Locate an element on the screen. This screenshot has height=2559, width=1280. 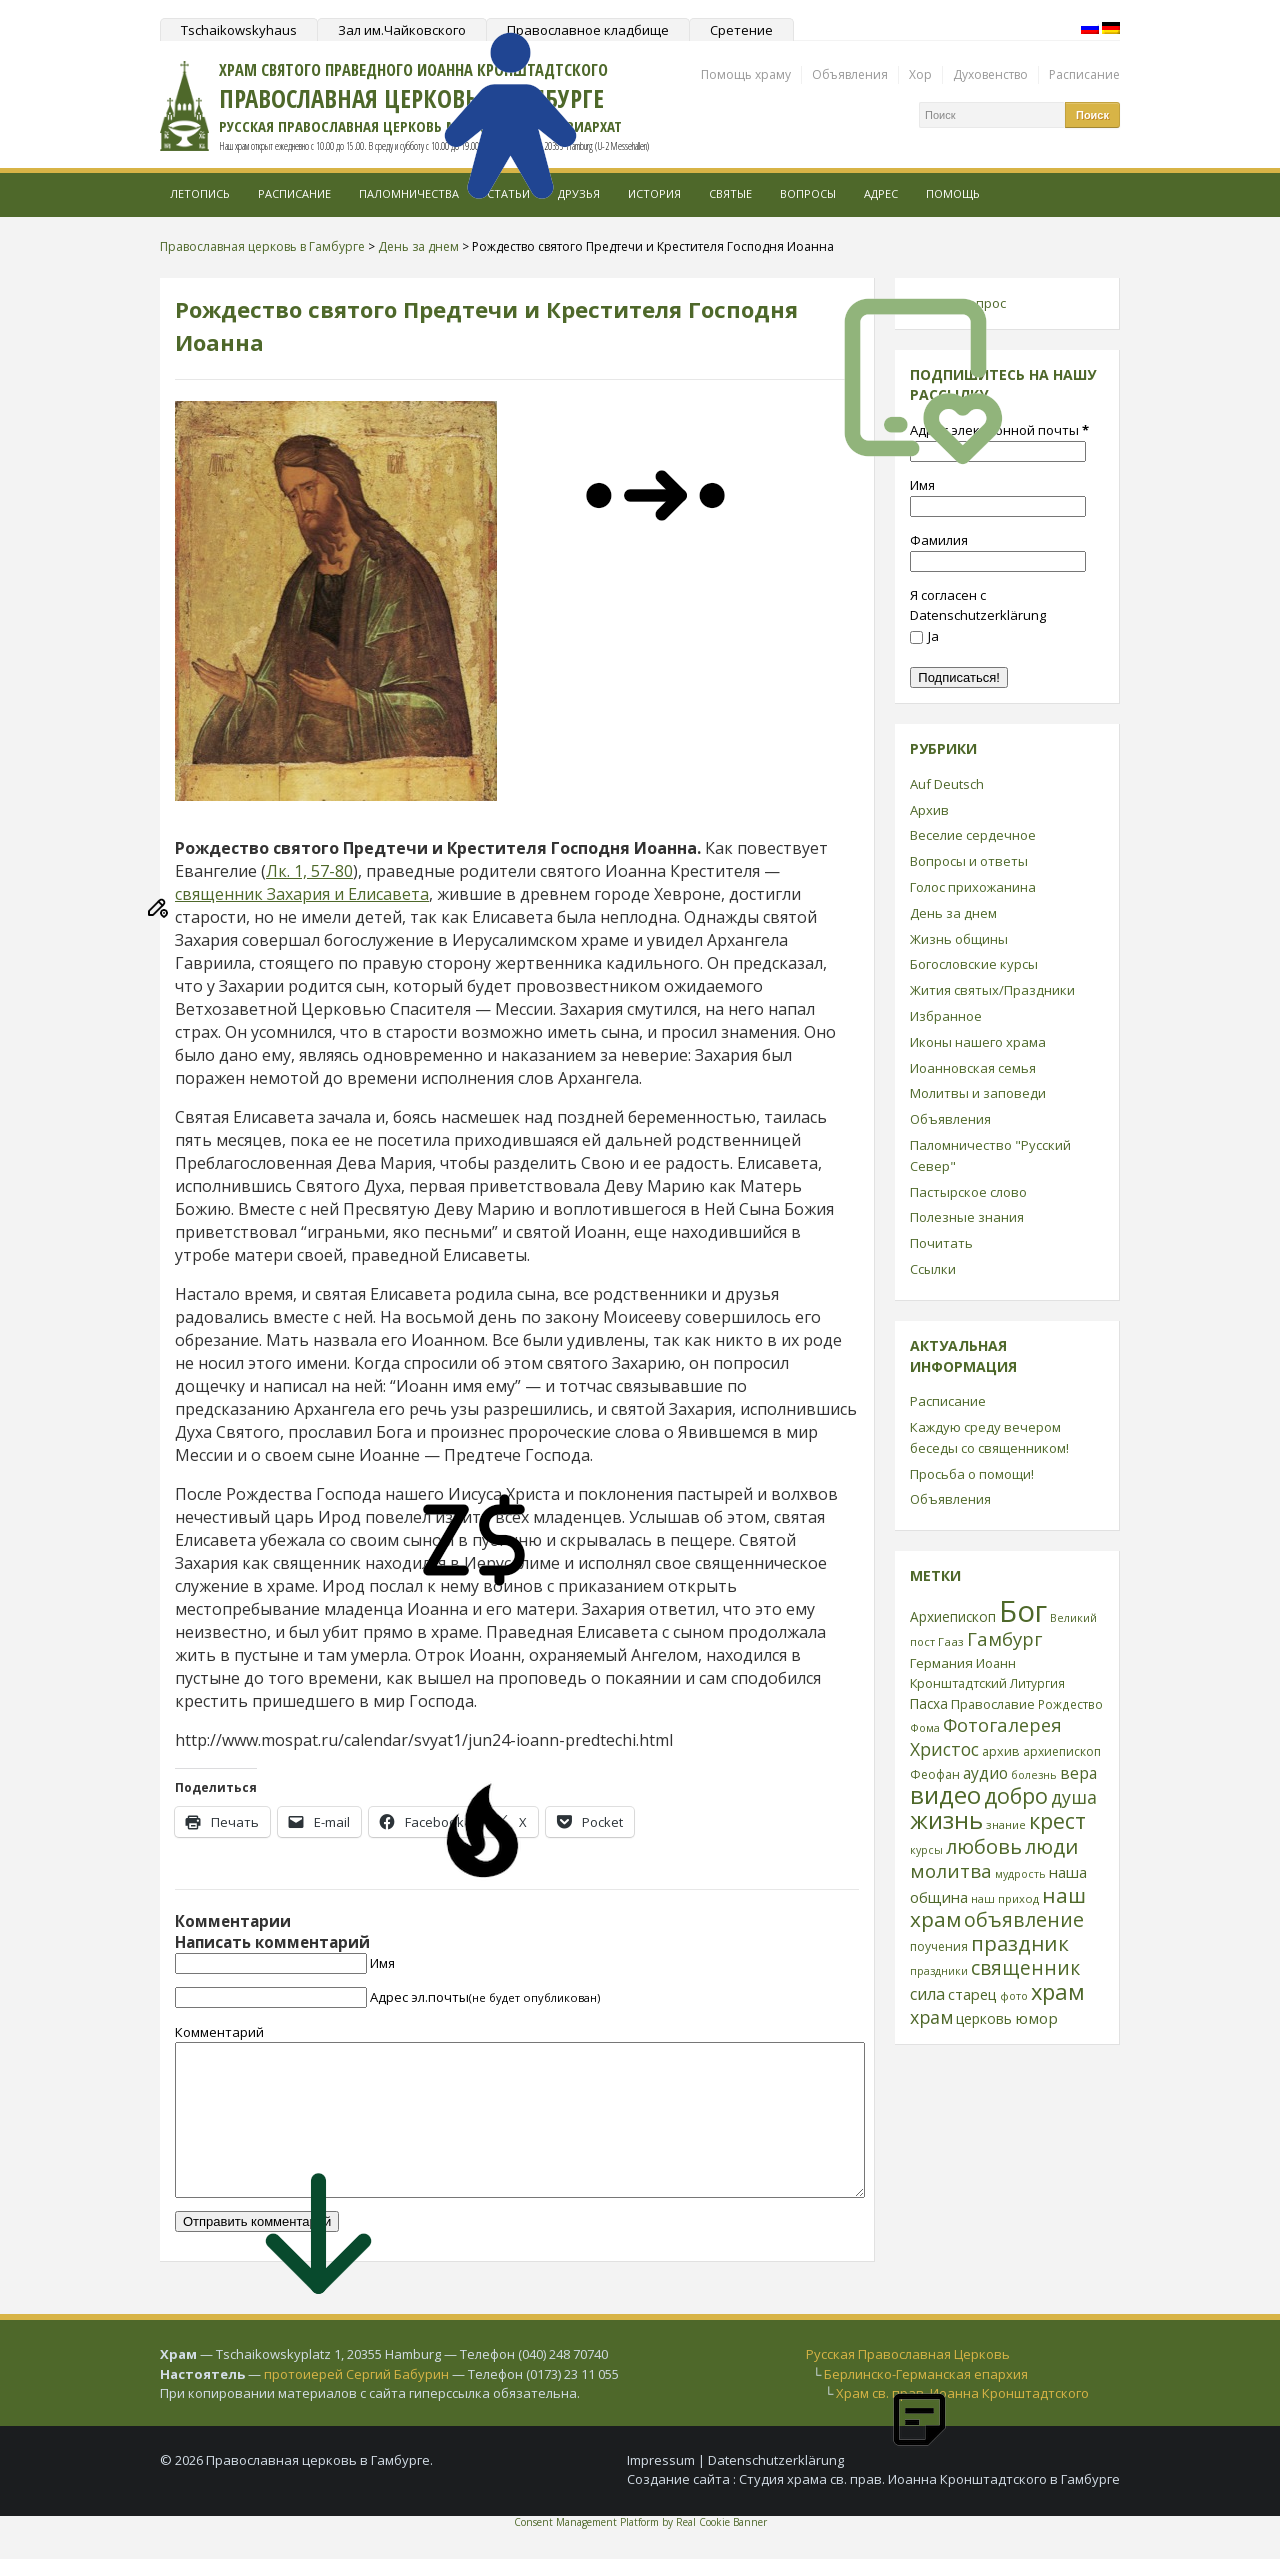
view your profile is located at coordinates (510, 118).